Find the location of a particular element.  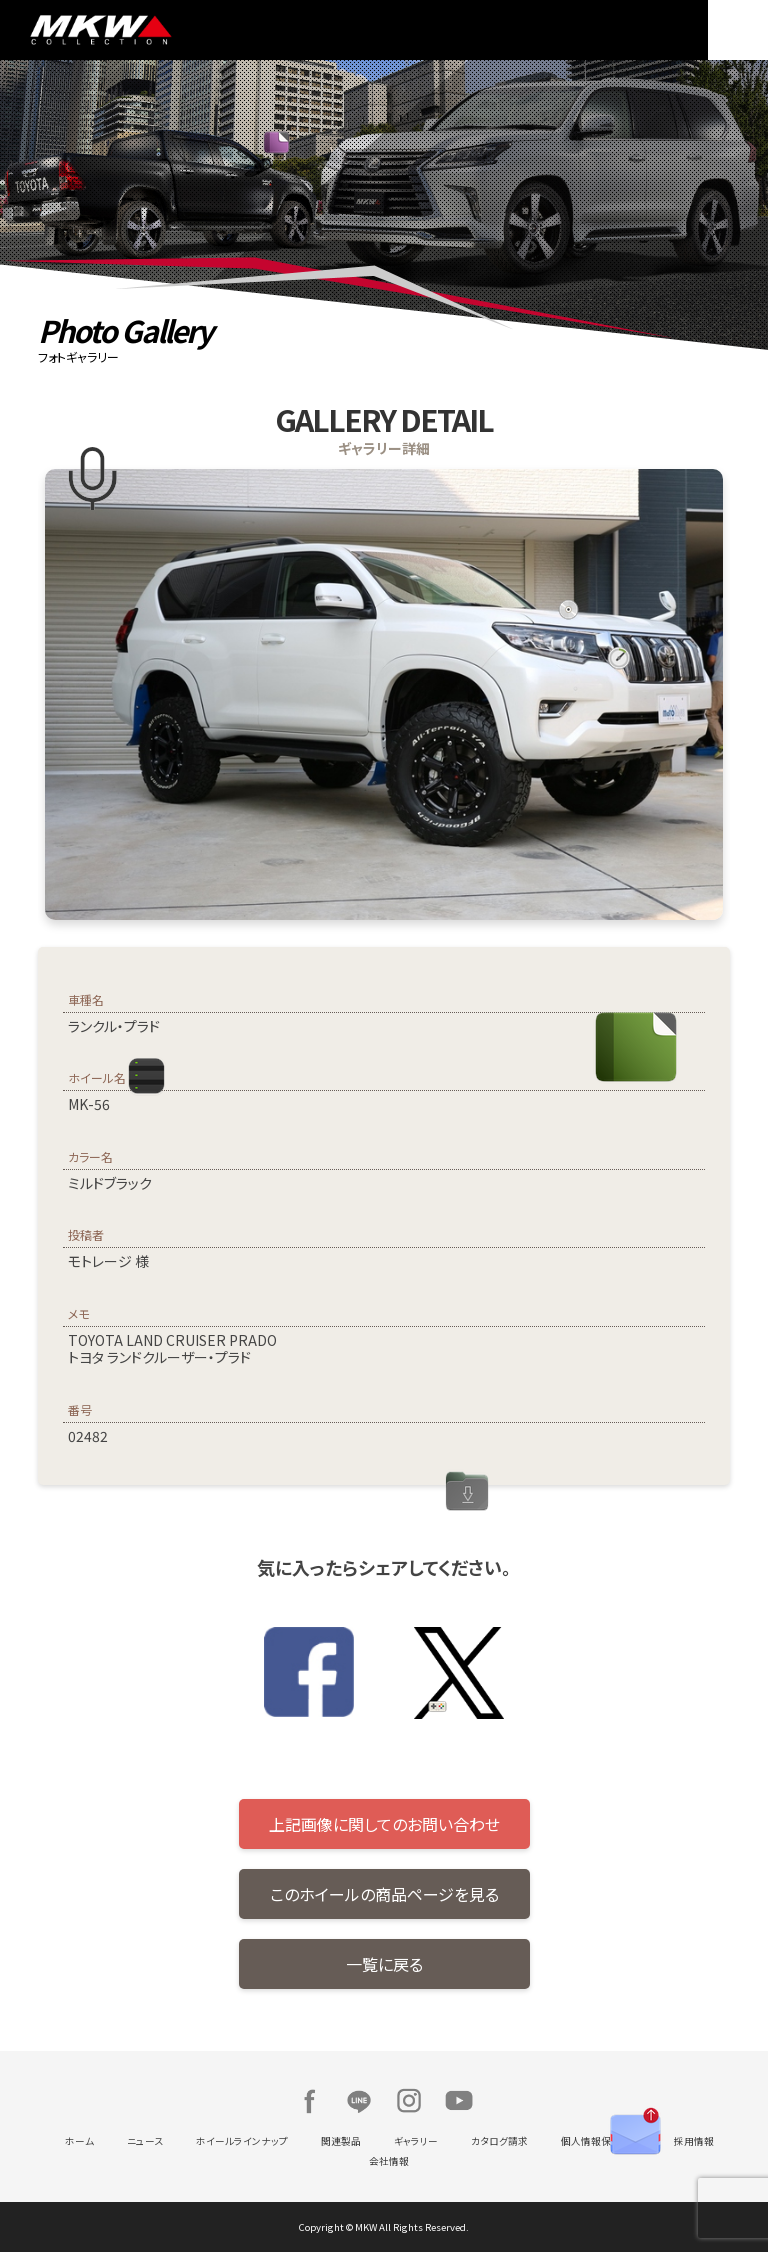

open games or gaming applications is located at coordinates (437, 1706).